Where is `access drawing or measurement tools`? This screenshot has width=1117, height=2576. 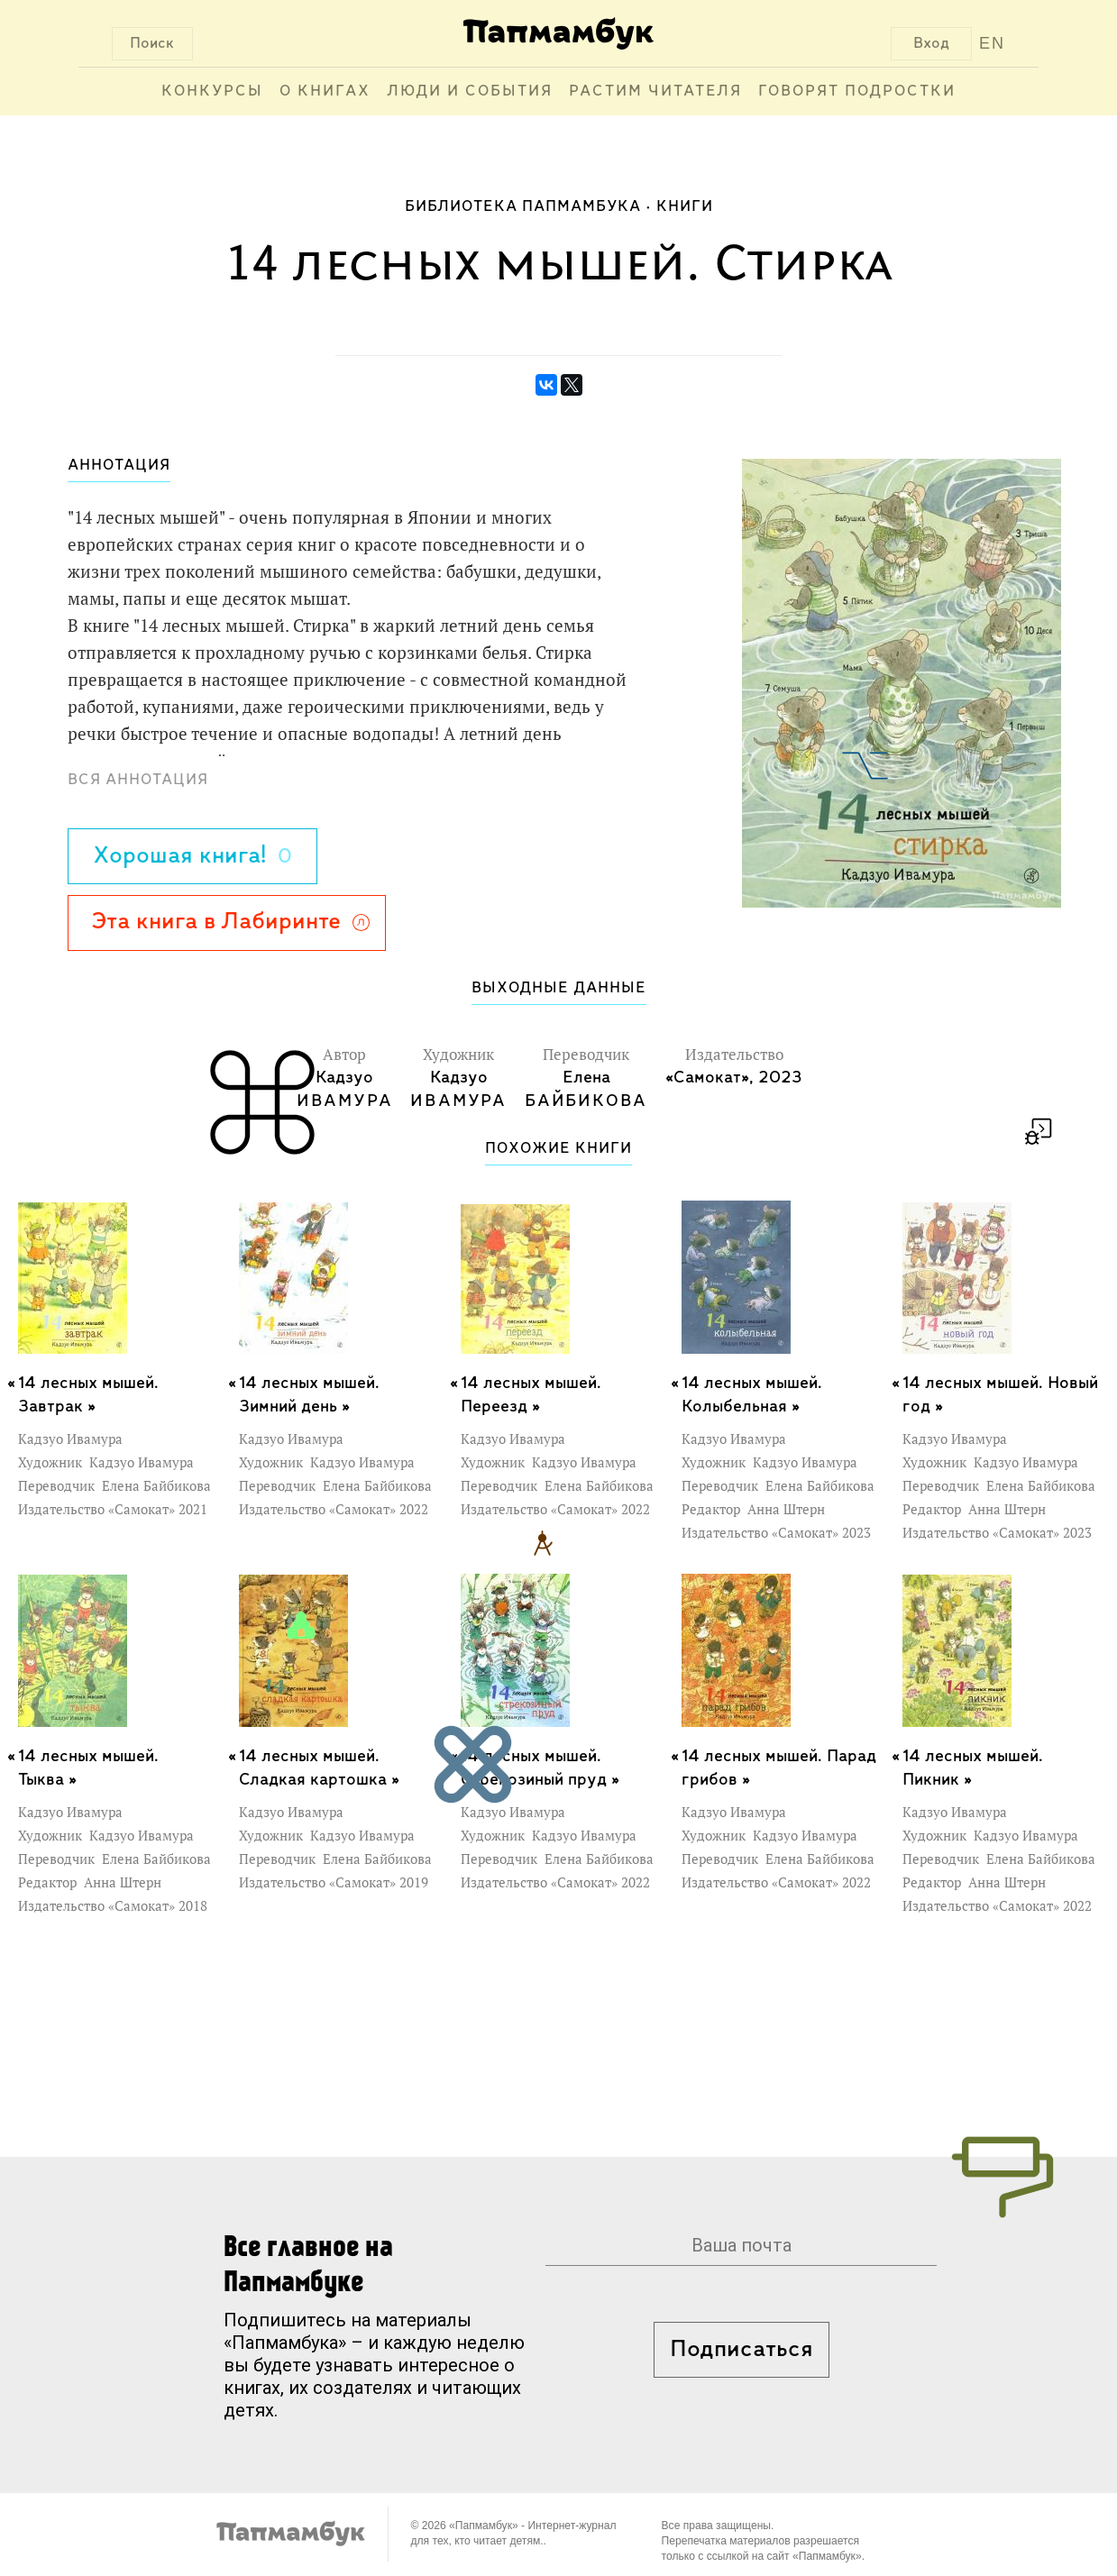
access drawing or measurement tools is located at coordinates (542, 1543).